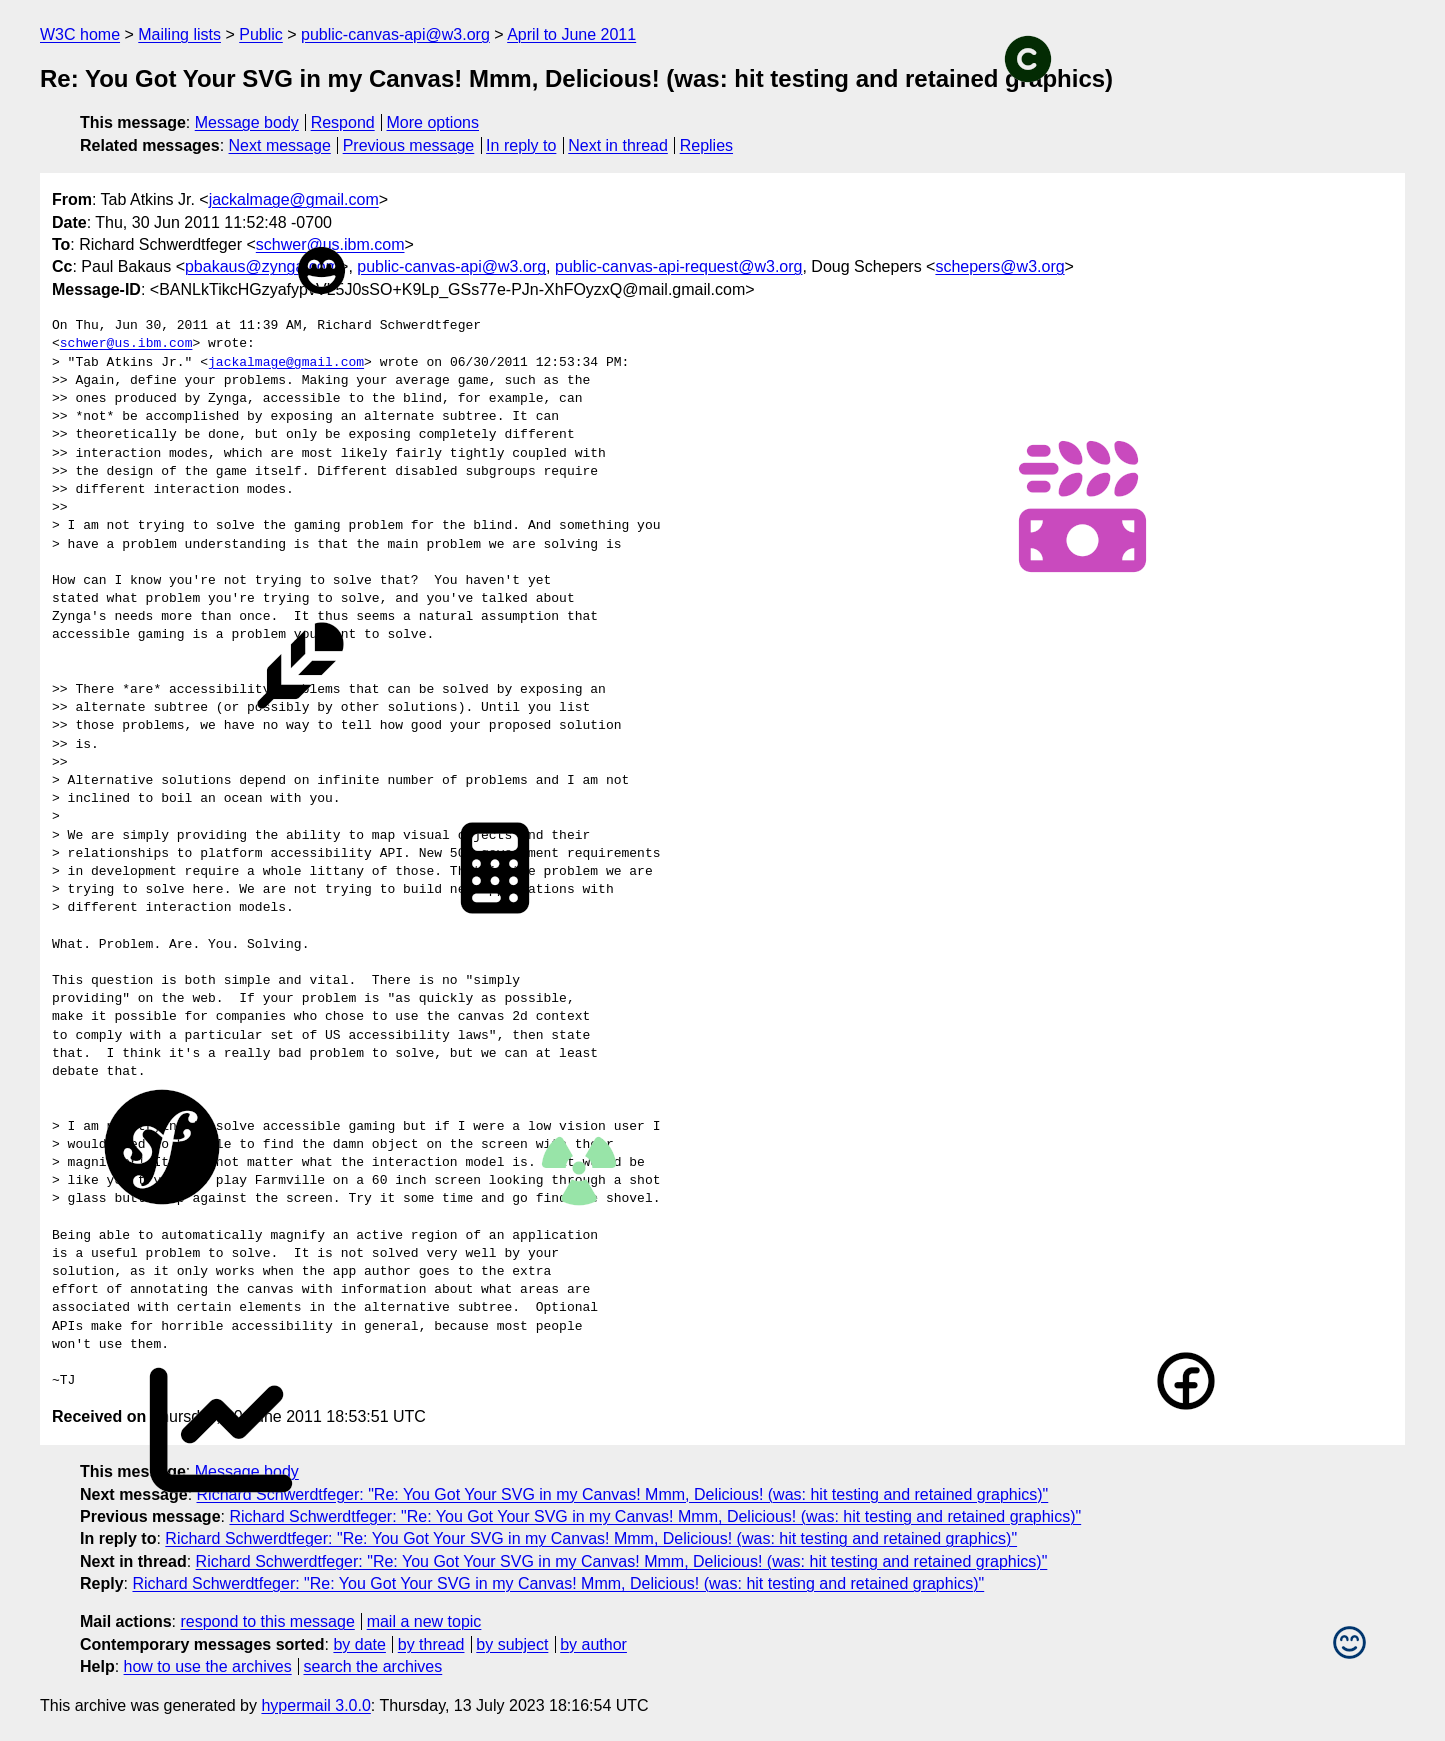 This screenshot has height=1741, width=1445. What do you see at coordinates (579, 1168) in the screenshot?
I see `indicates radioactive or hazardous material warning` at bounding box center [579, 1168].